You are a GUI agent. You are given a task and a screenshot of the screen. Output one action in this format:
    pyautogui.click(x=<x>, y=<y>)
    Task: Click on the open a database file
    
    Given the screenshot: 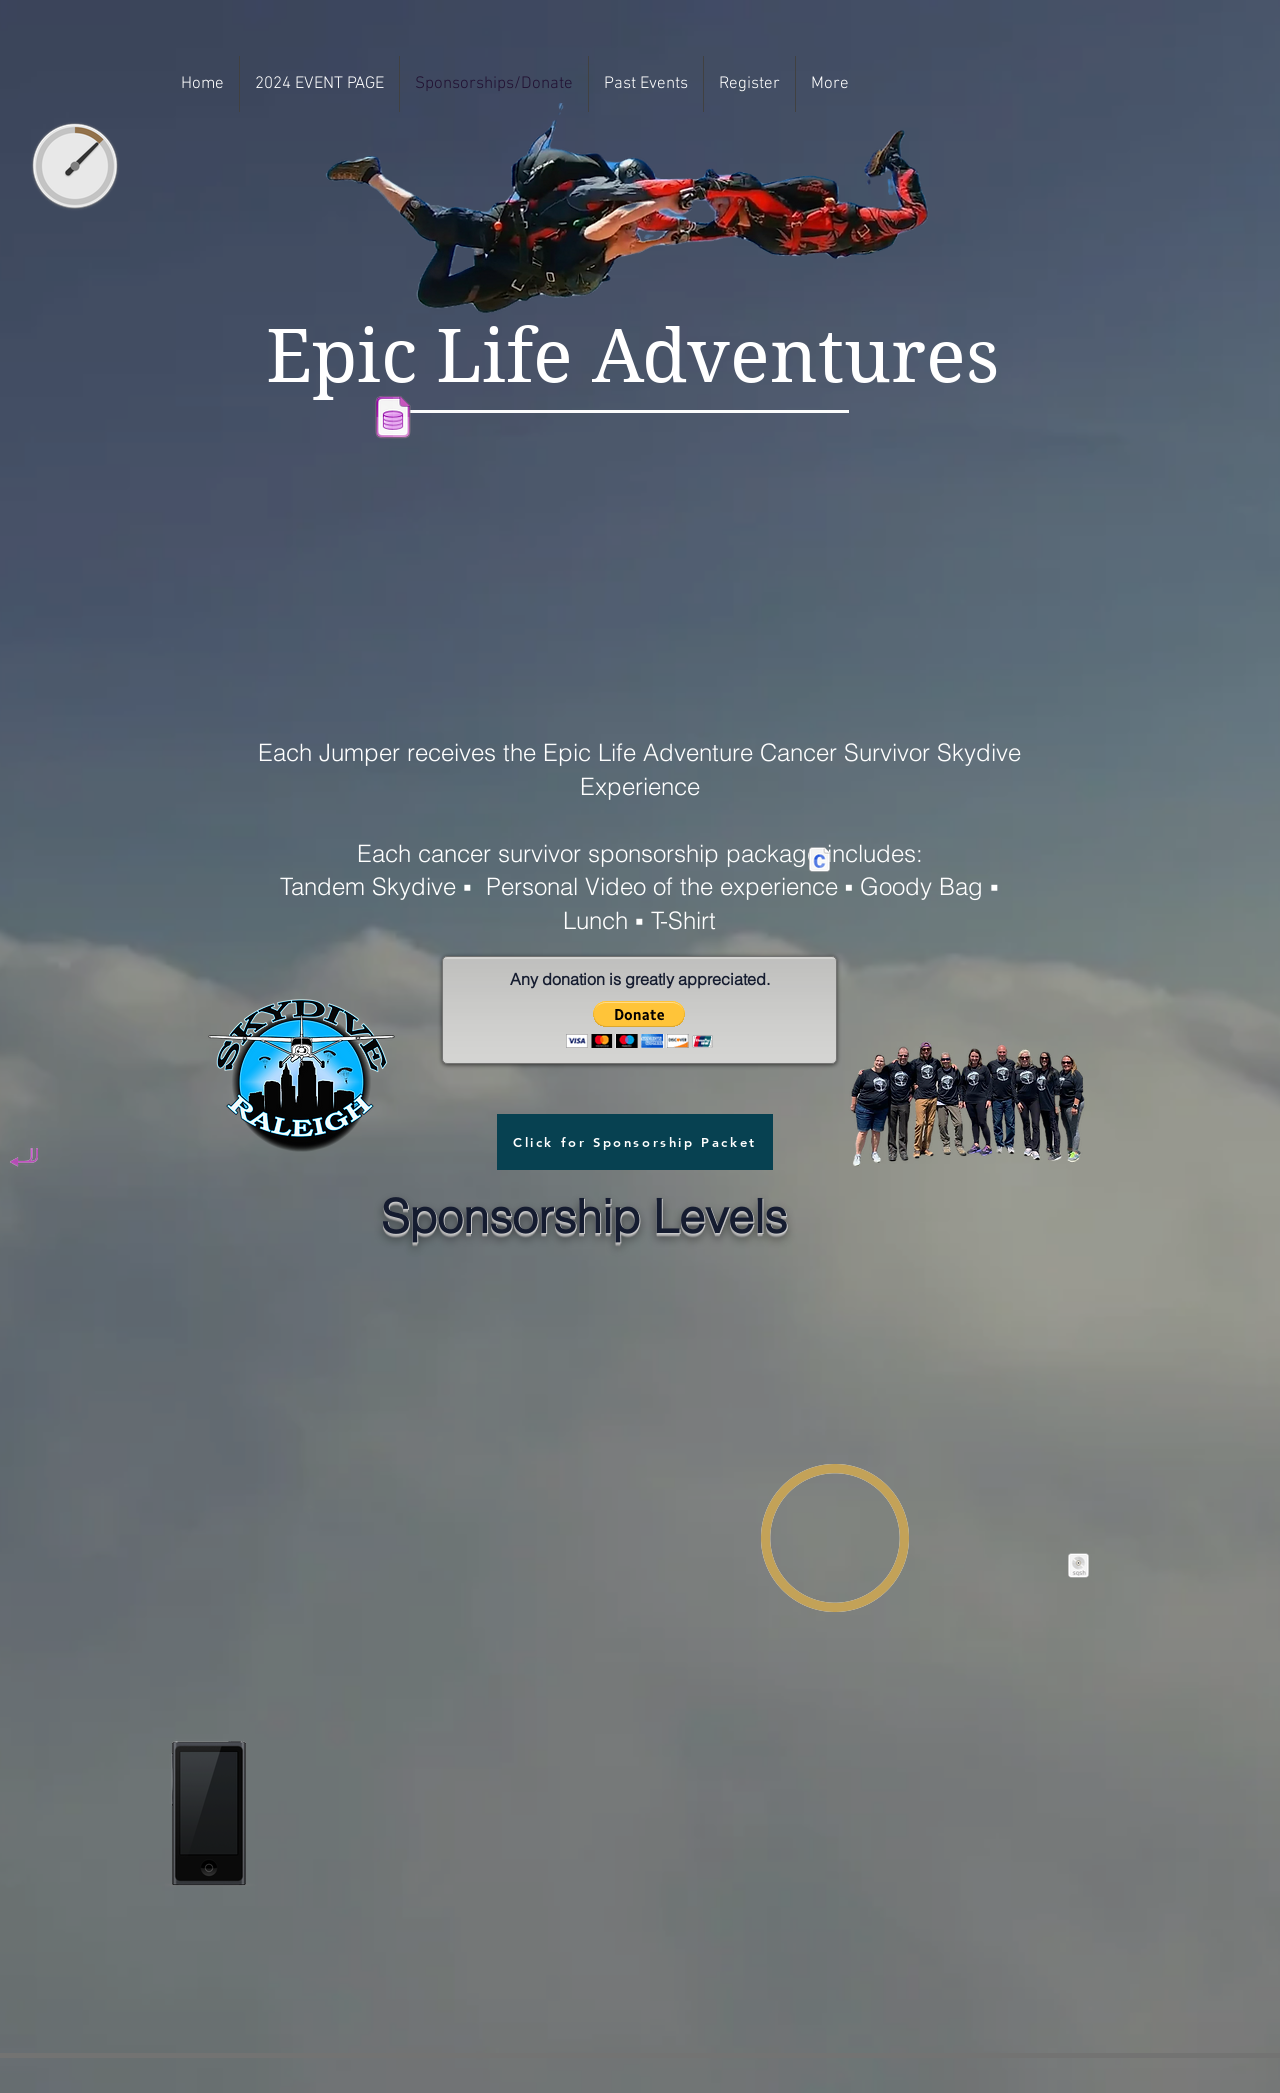 What is the action you would take?
    pyautogui.click(x=393, y=417)
    